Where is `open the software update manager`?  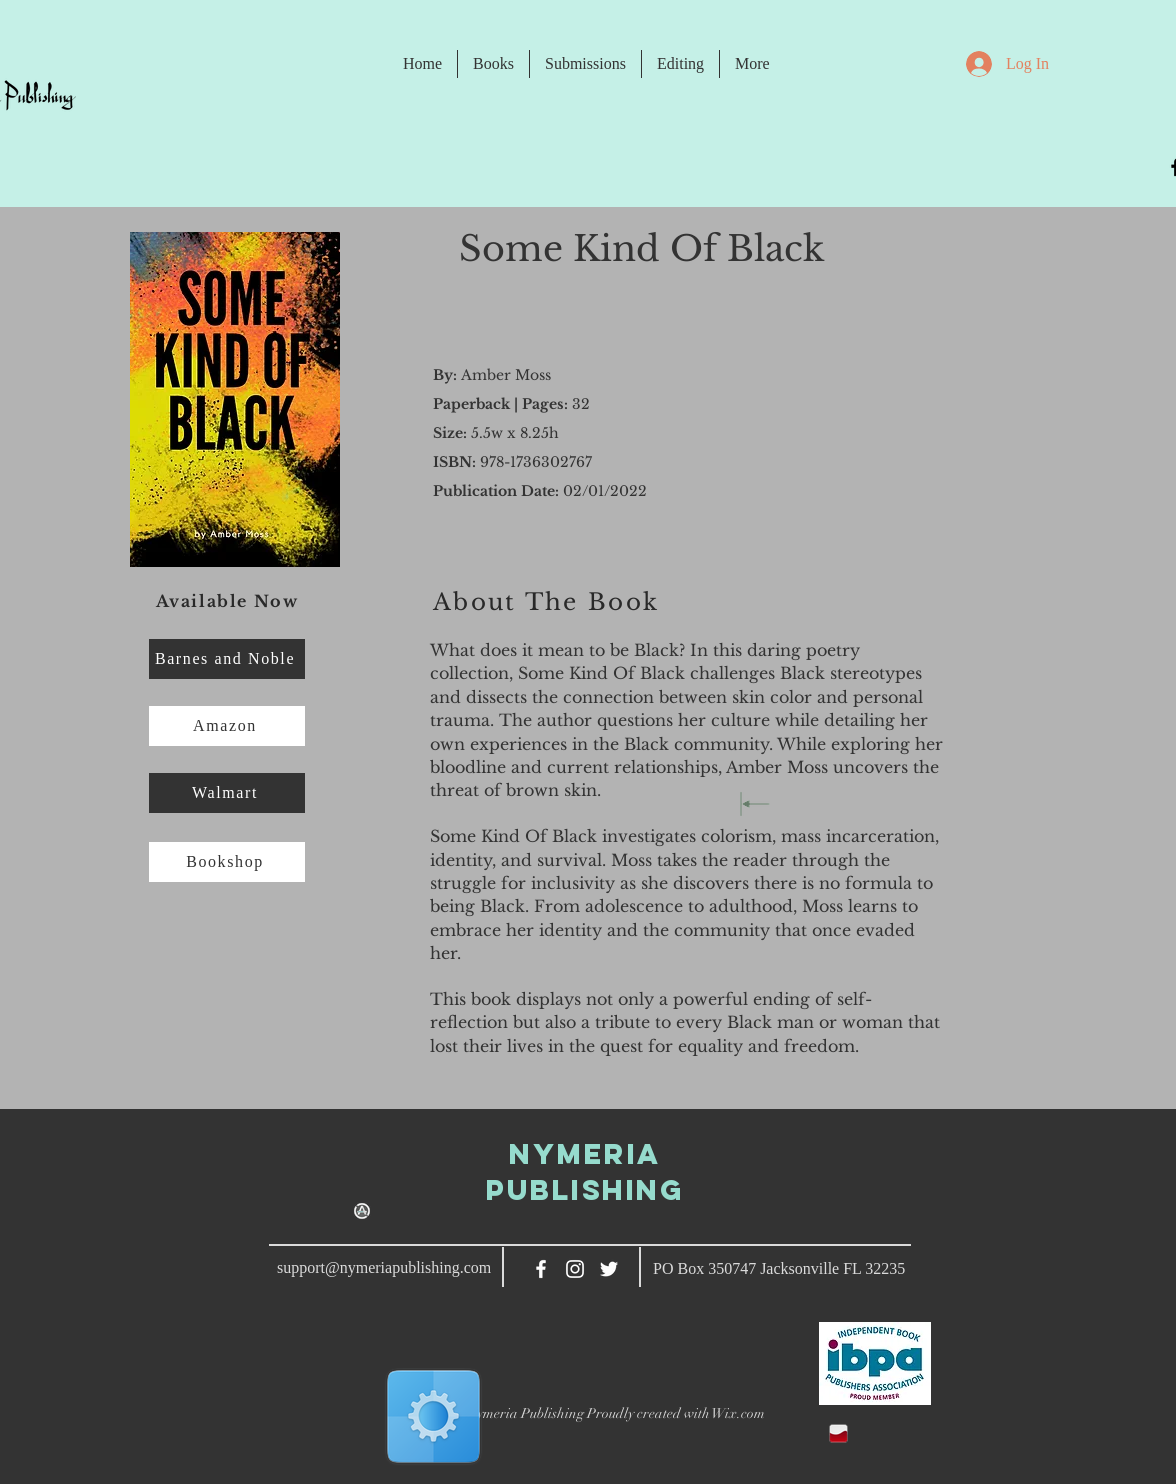
open the software update manager is located at coordinates (362, 1211).